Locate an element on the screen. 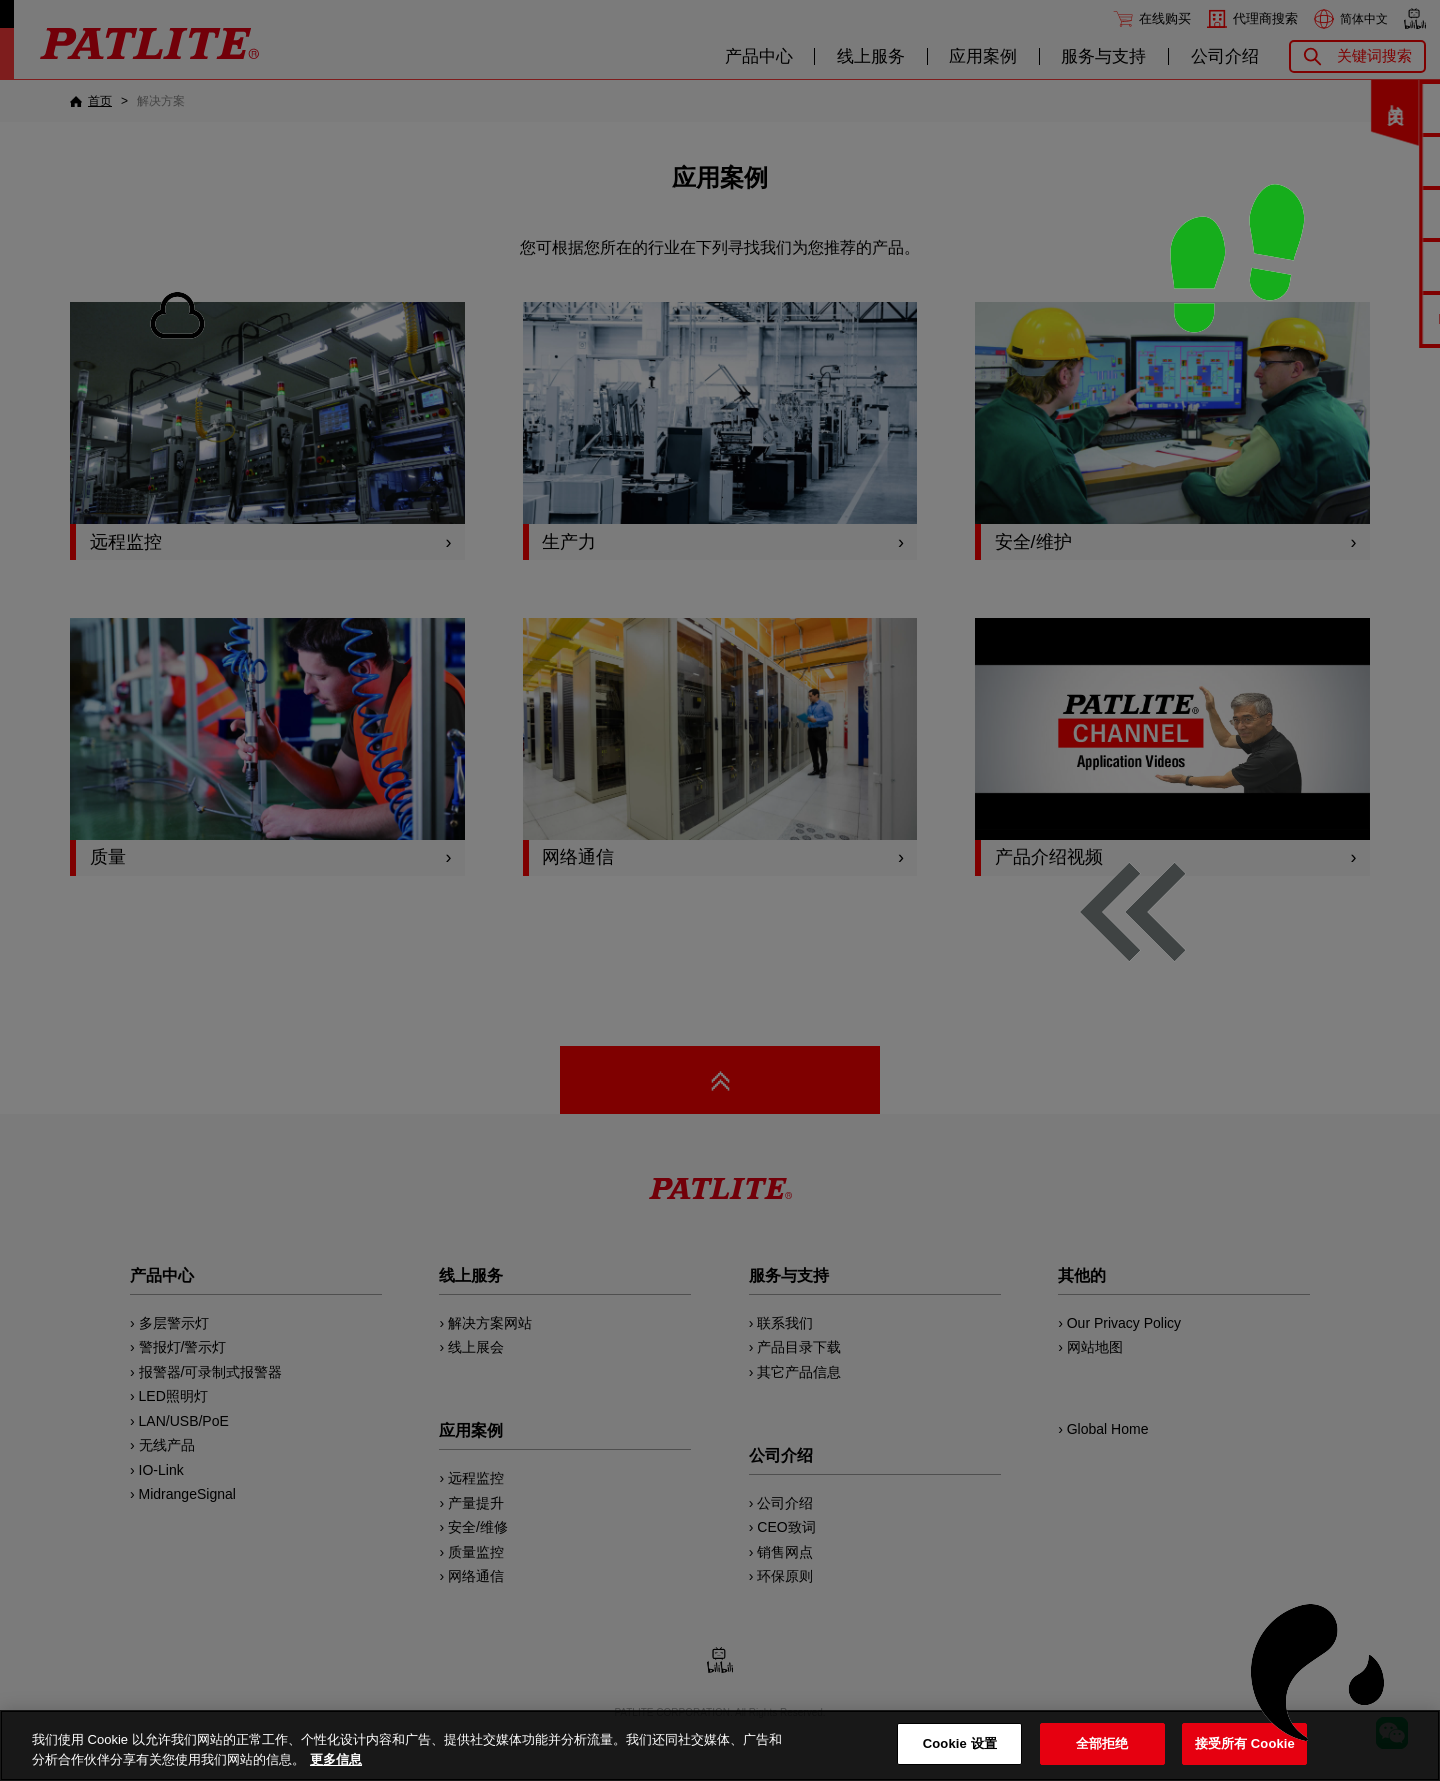  view your walking route or path history is located at coordinates (1232, 259).